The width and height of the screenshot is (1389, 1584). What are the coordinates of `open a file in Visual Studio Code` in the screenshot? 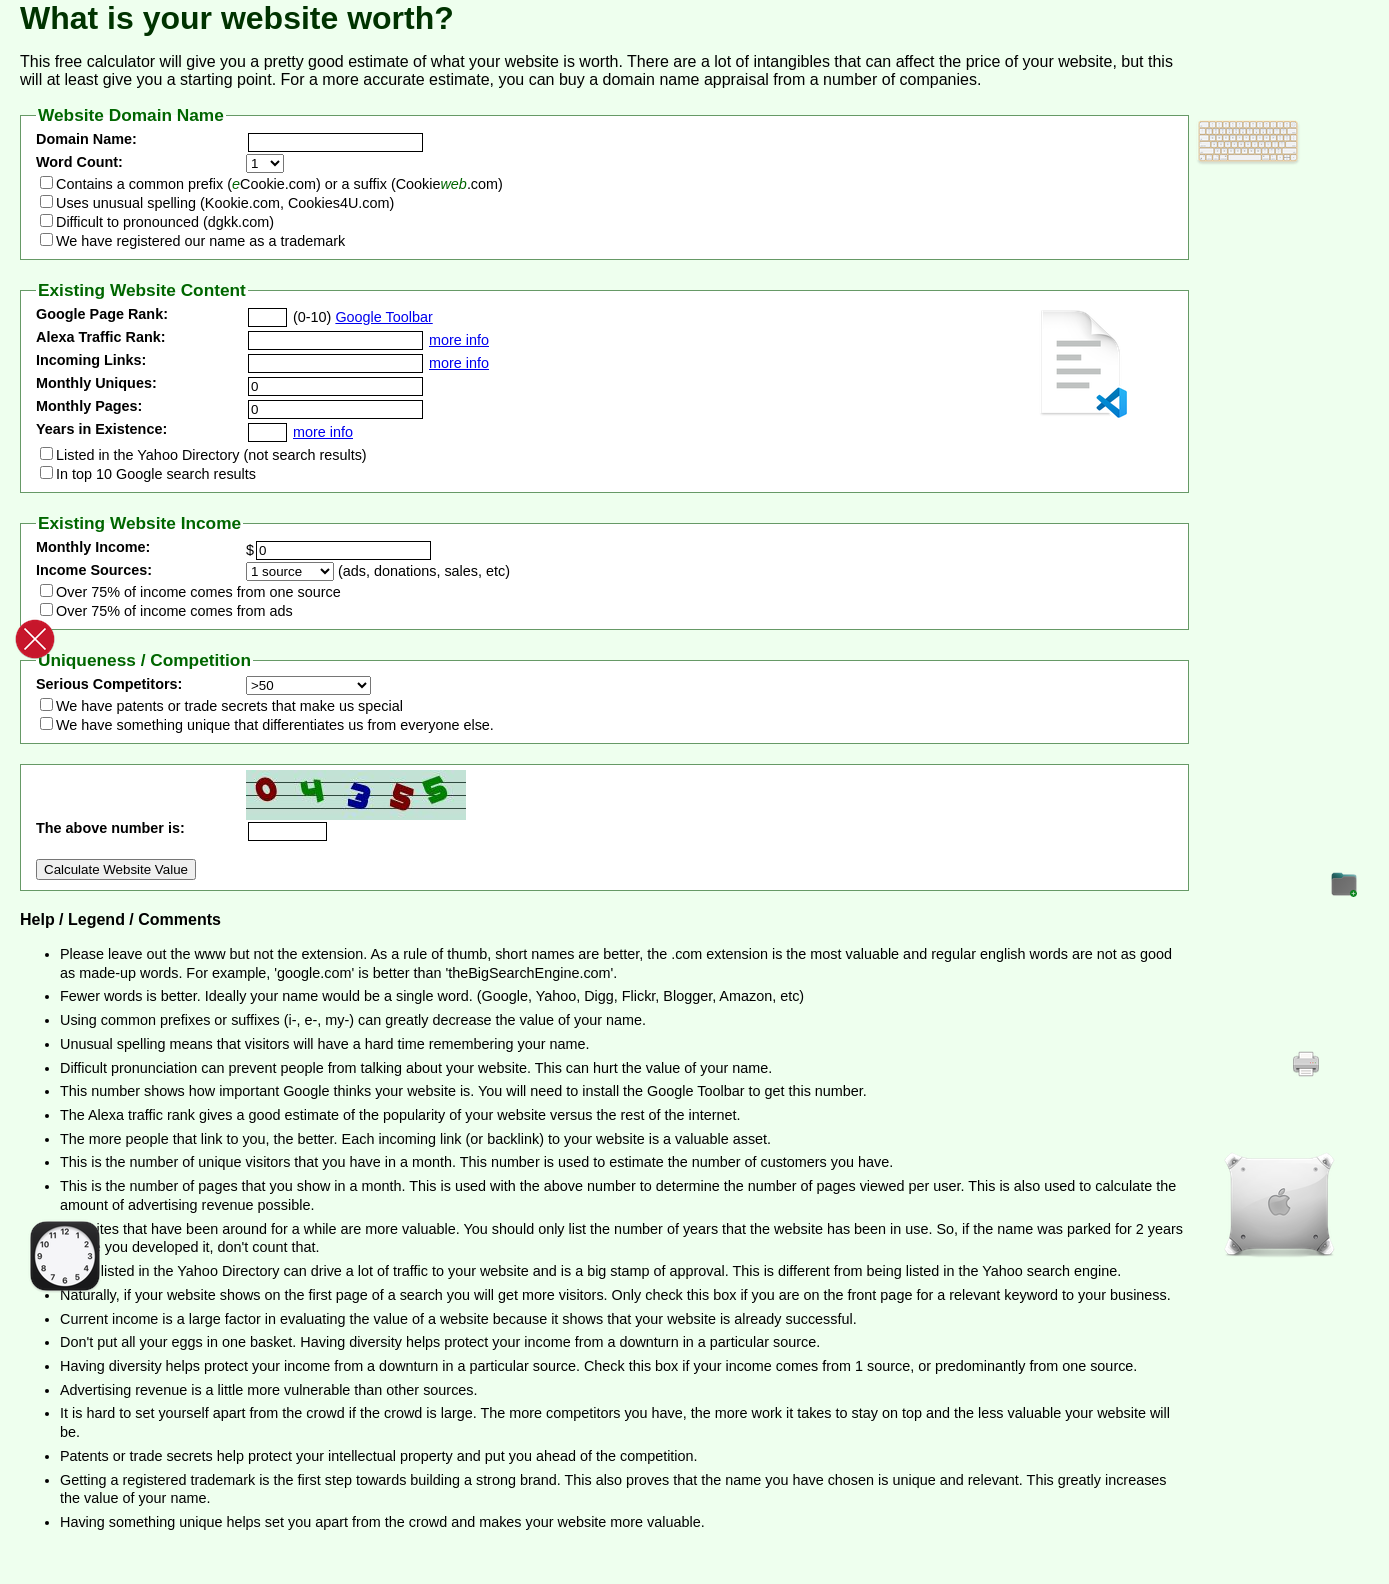 It's located at (1080, 364).